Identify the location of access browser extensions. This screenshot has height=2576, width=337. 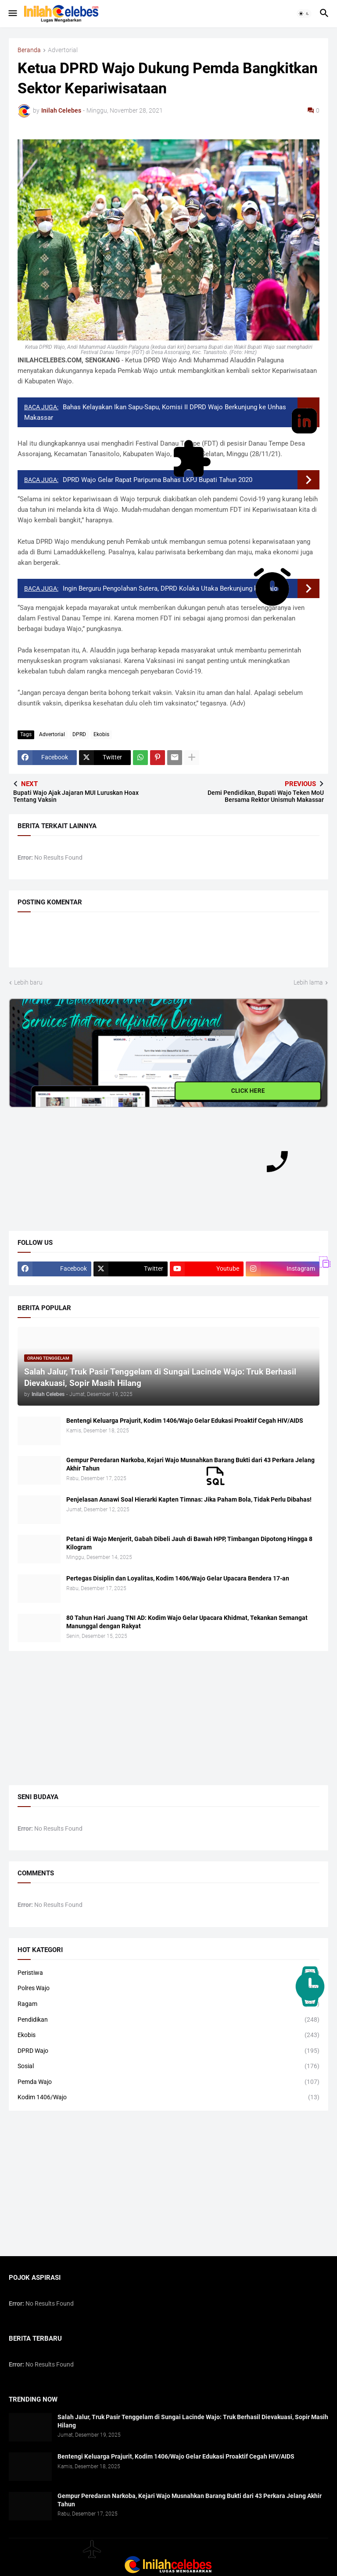
(191, 459).